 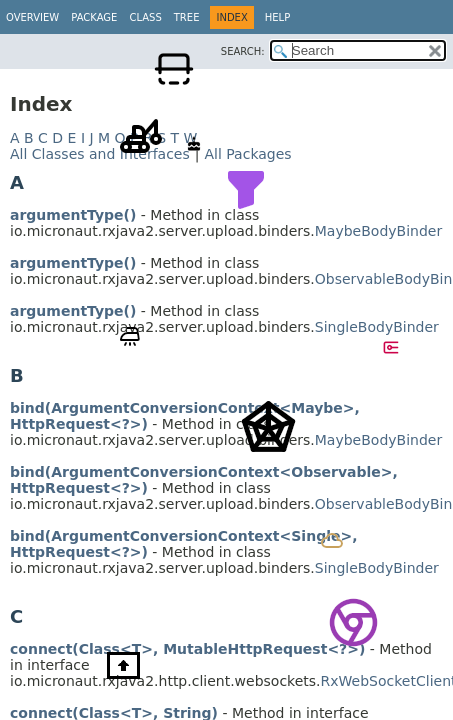 What do you see at coordinates (123, 665) in the screenshot?
I see `present to all or share screen` at bounding box center [123, 665].